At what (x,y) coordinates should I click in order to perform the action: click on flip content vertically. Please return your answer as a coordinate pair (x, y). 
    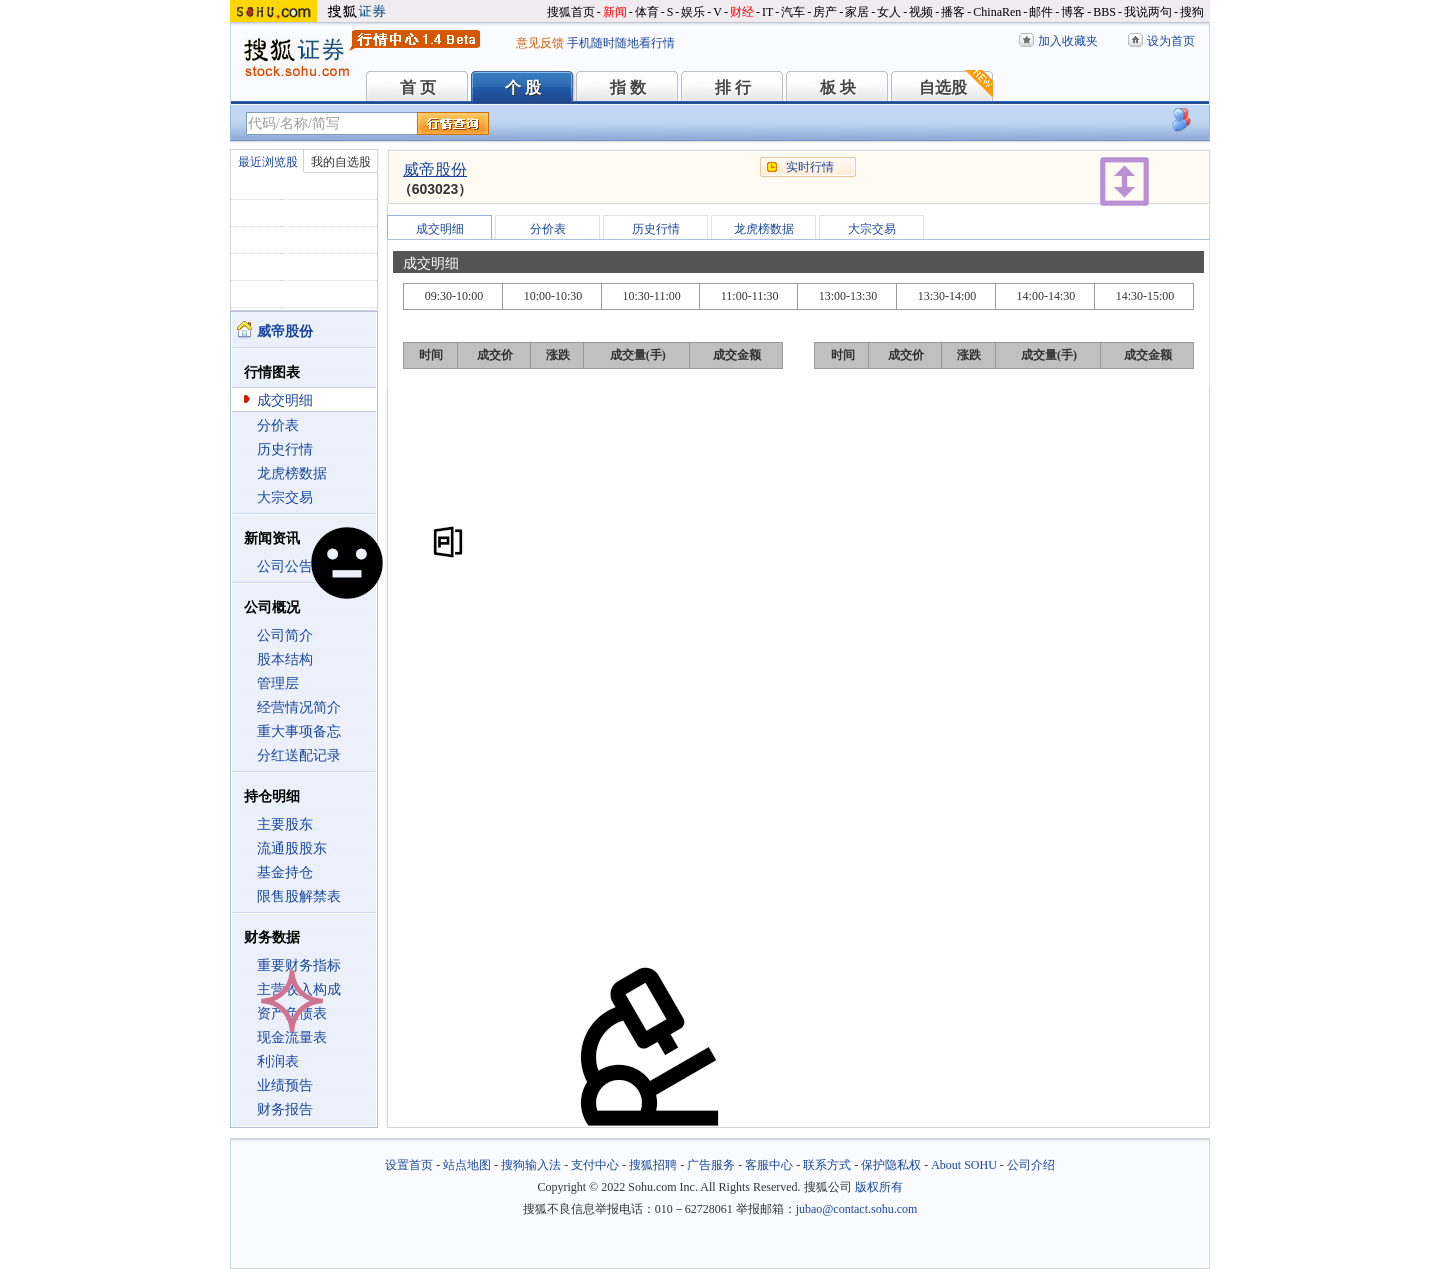
    Looking at the image, I should click on (1124, 181).